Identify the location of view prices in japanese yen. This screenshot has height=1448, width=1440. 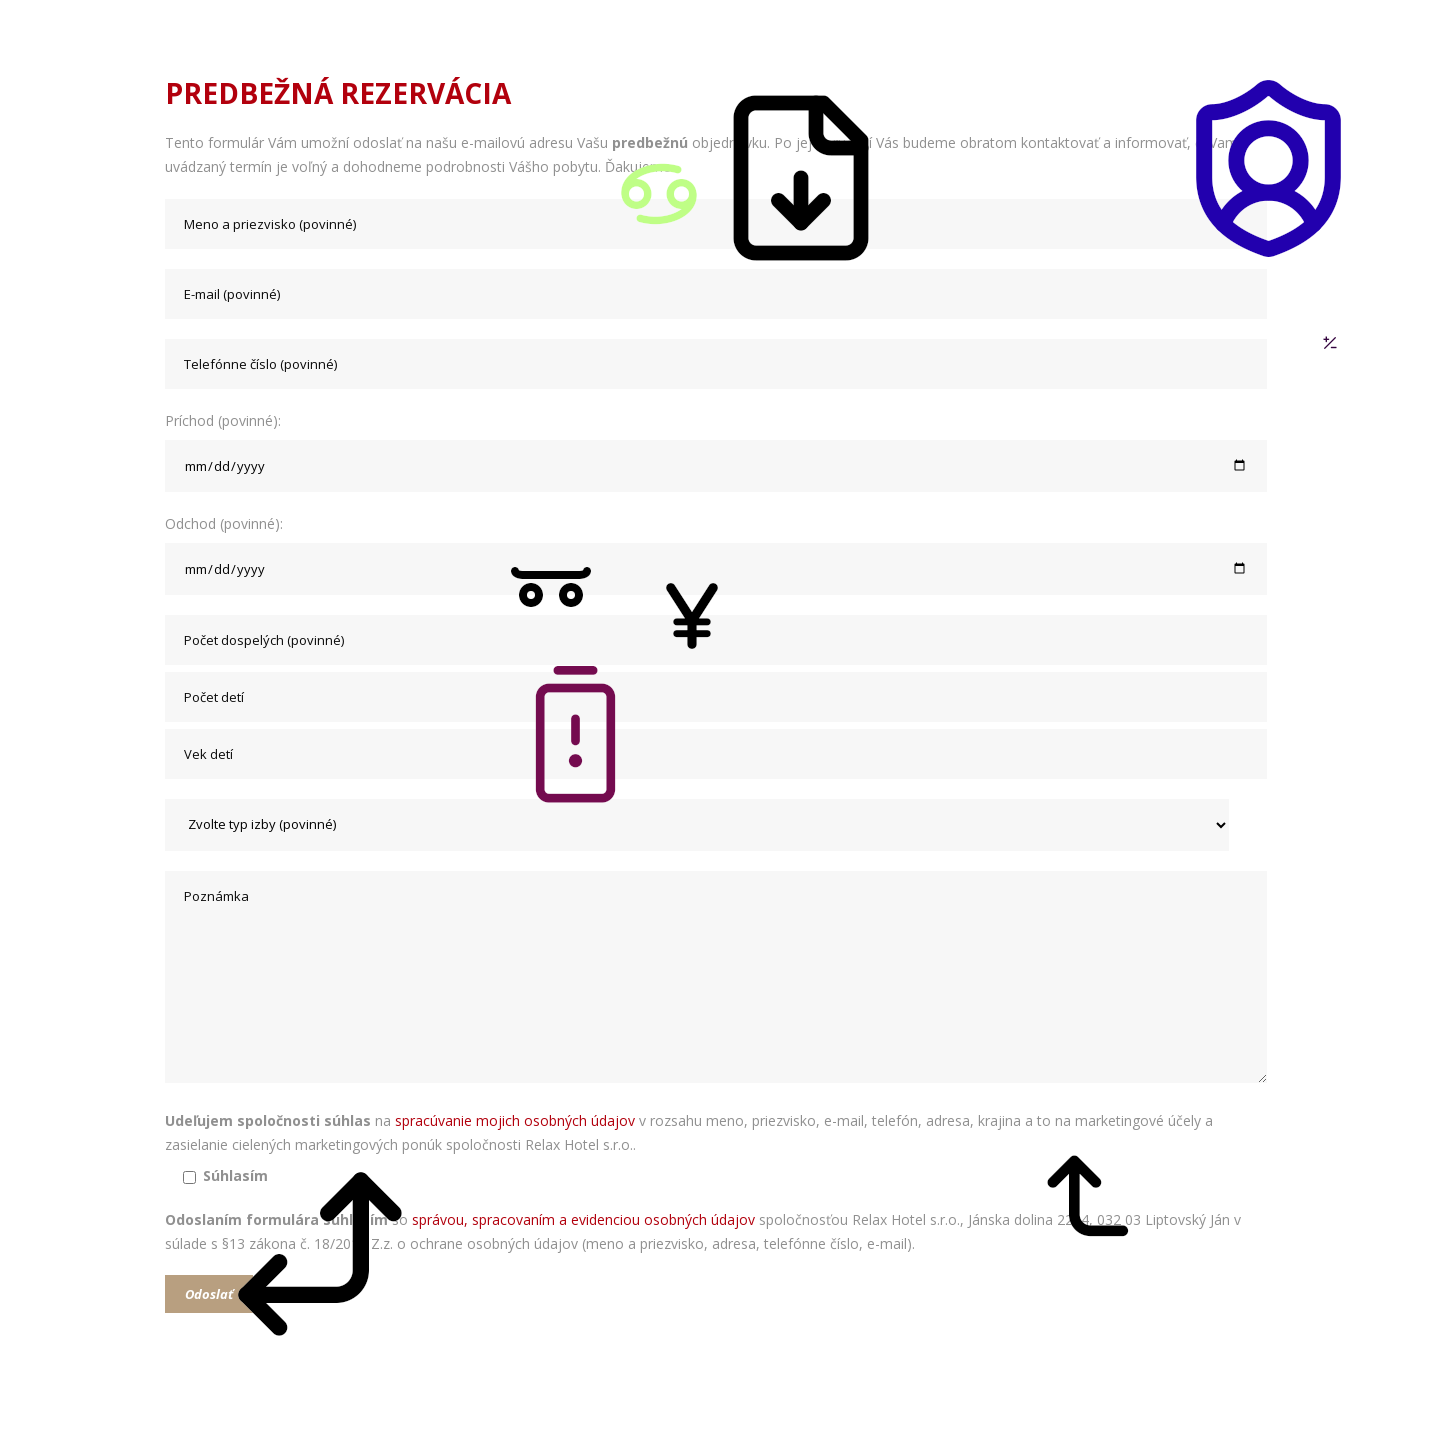
(692, 616).